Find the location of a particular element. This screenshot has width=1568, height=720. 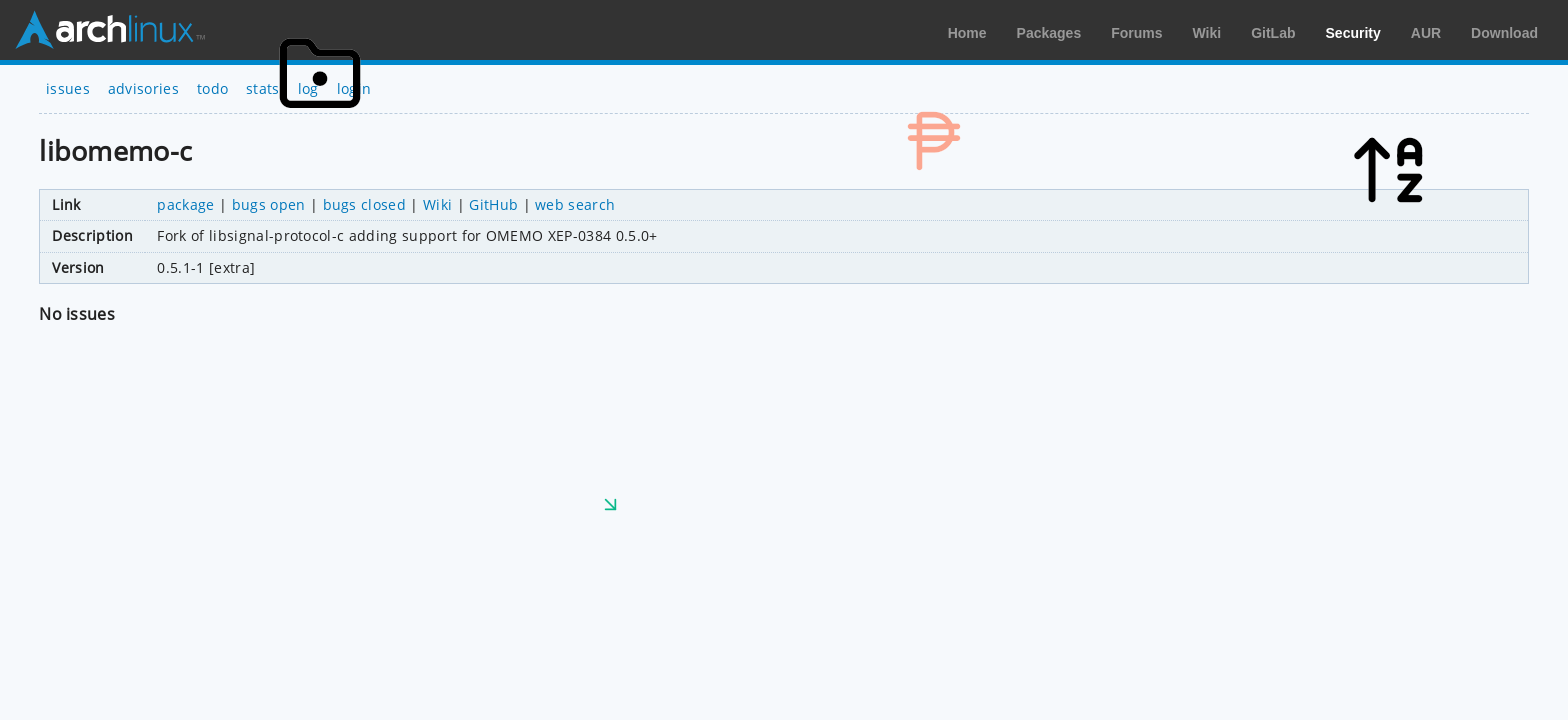

sort alphabetically from A to Z is located at coordinates (1390, 170).